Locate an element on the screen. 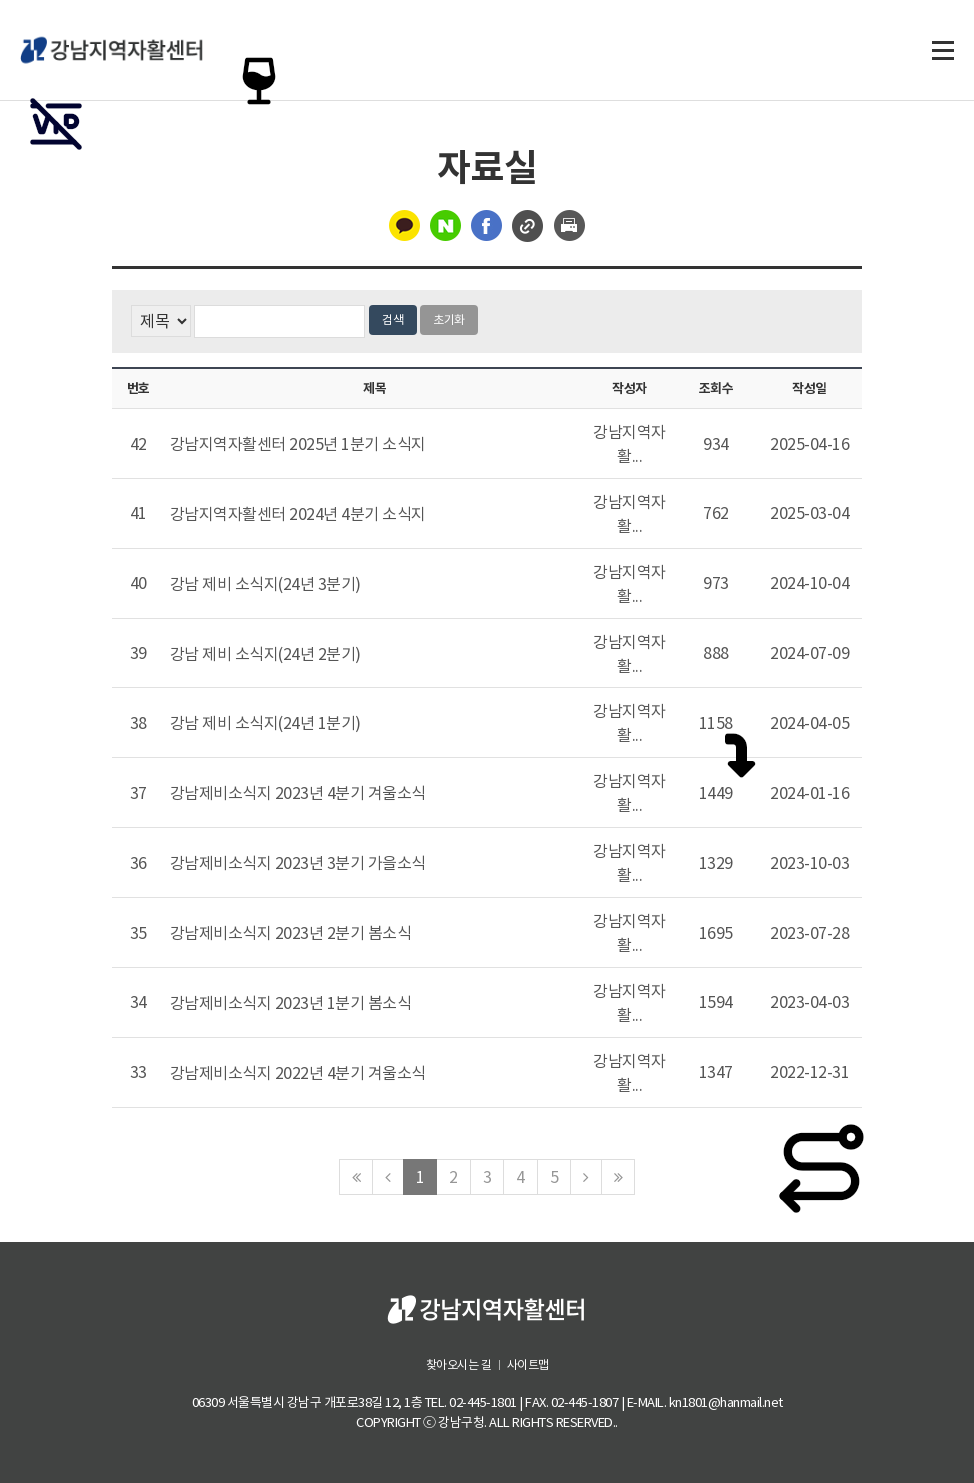 The width and height of the screenshot is (974, 1483). indicates a full drink or beverage status is located at coordinates (259, 81).